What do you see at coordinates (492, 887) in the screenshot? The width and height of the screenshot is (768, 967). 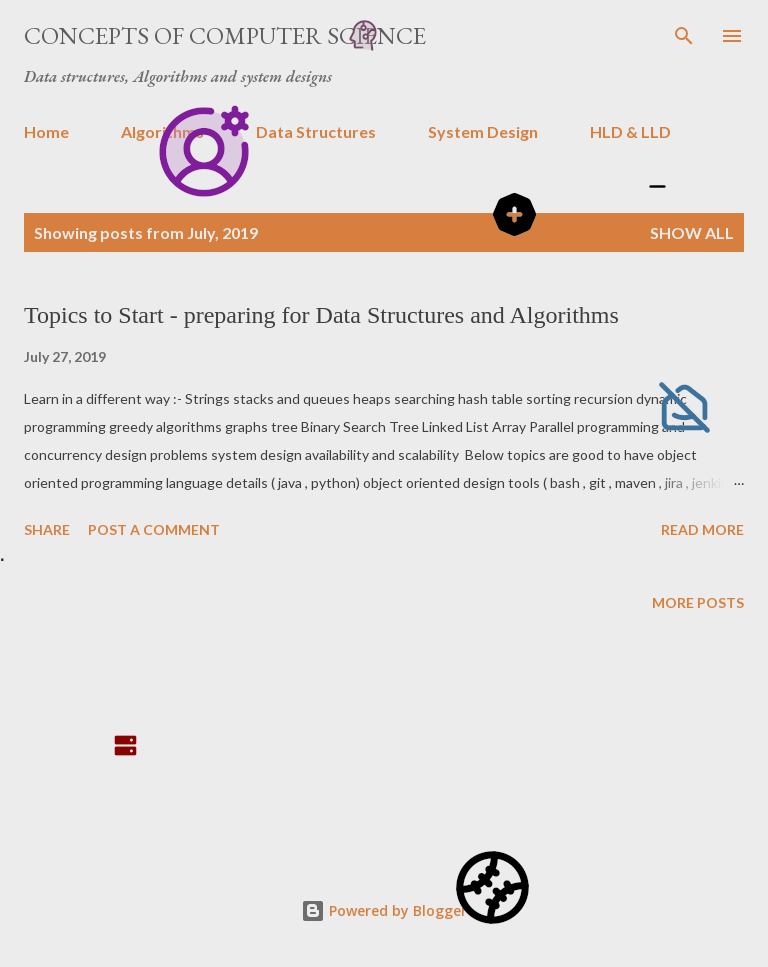 I see `view baseball scores or stats` at bounding box center [492, 887].